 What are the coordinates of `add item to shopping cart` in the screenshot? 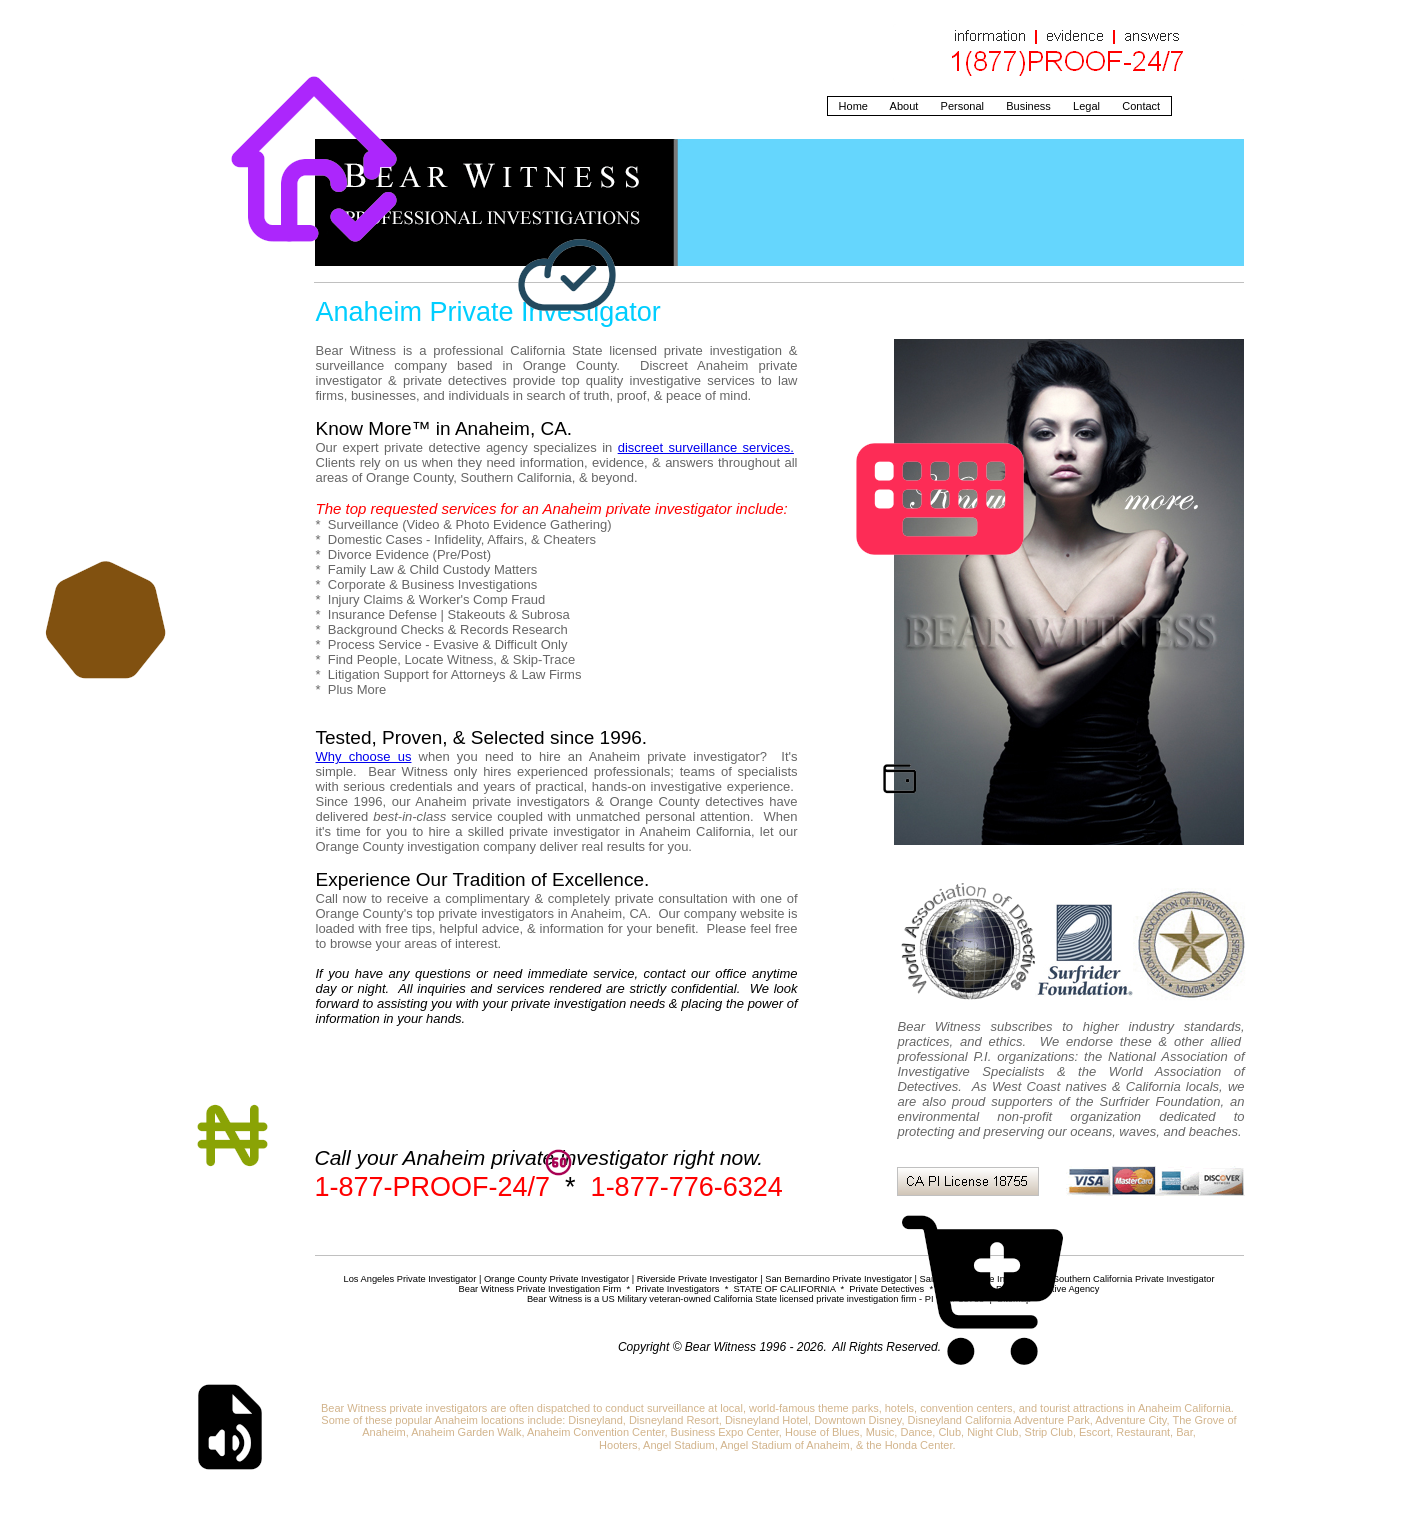 It's located at (992, 1292).